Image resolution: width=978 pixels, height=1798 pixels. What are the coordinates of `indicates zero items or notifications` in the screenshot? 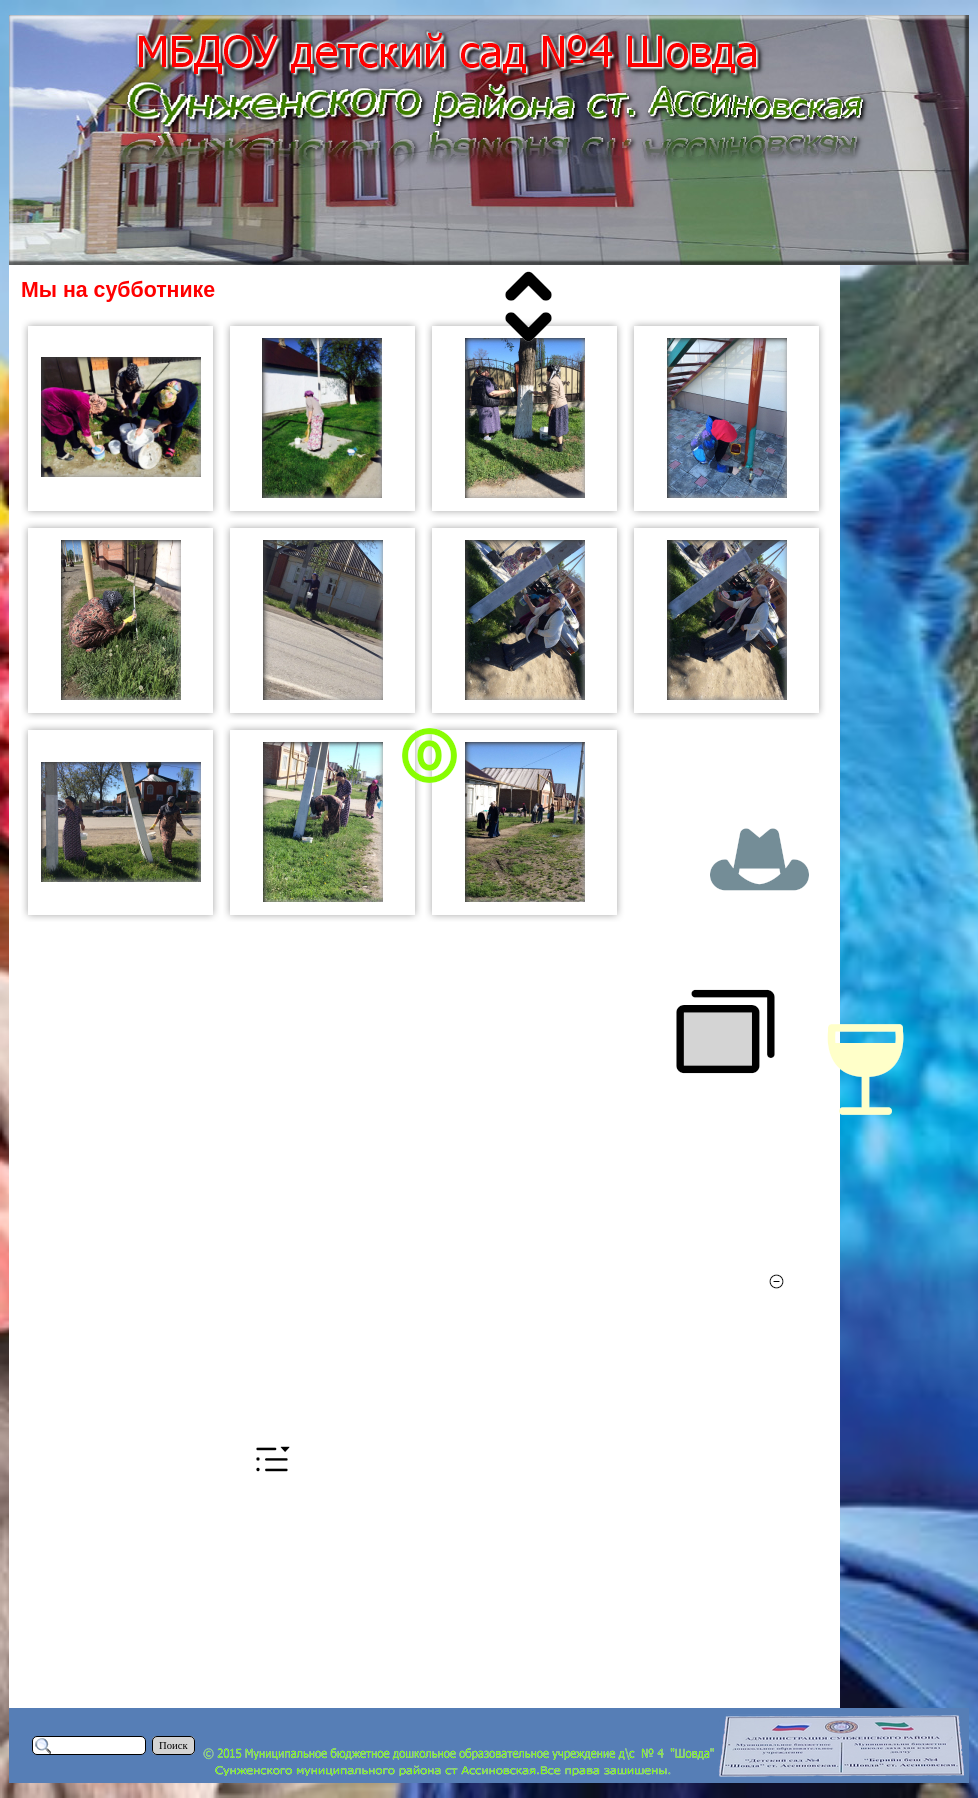 It's located at (429, 755).